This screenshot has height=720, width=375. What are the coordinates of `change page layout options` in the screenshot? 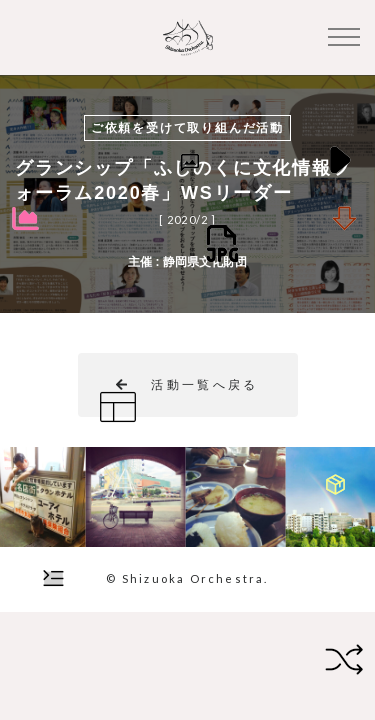 It's located at (118, 407).